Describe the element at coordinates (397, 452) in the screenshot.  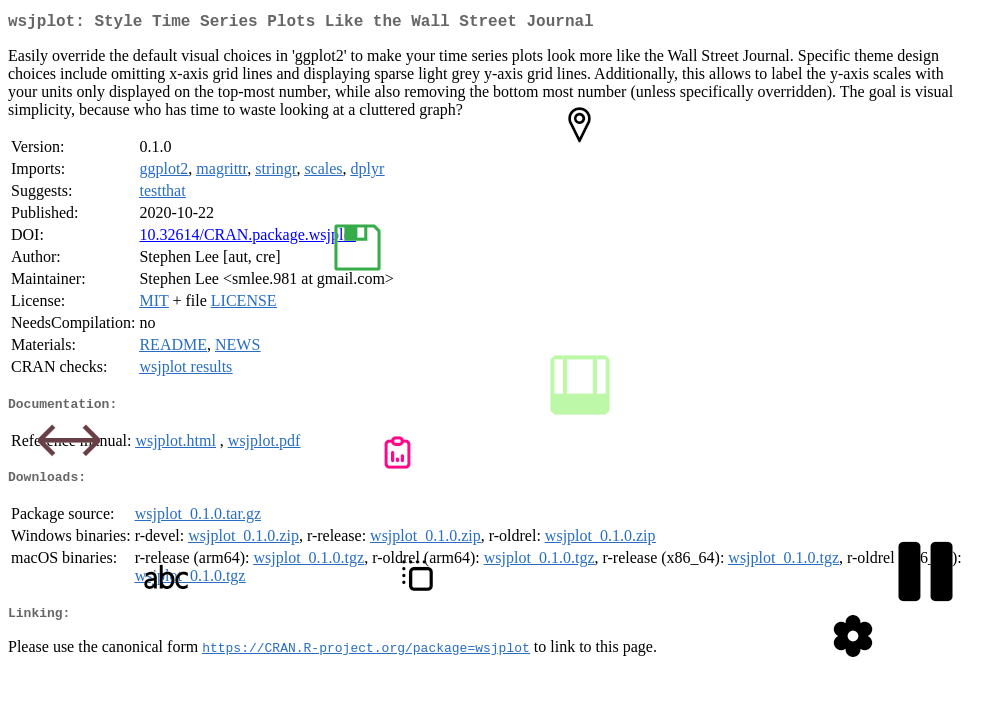
I see `view analytics report` at that location.